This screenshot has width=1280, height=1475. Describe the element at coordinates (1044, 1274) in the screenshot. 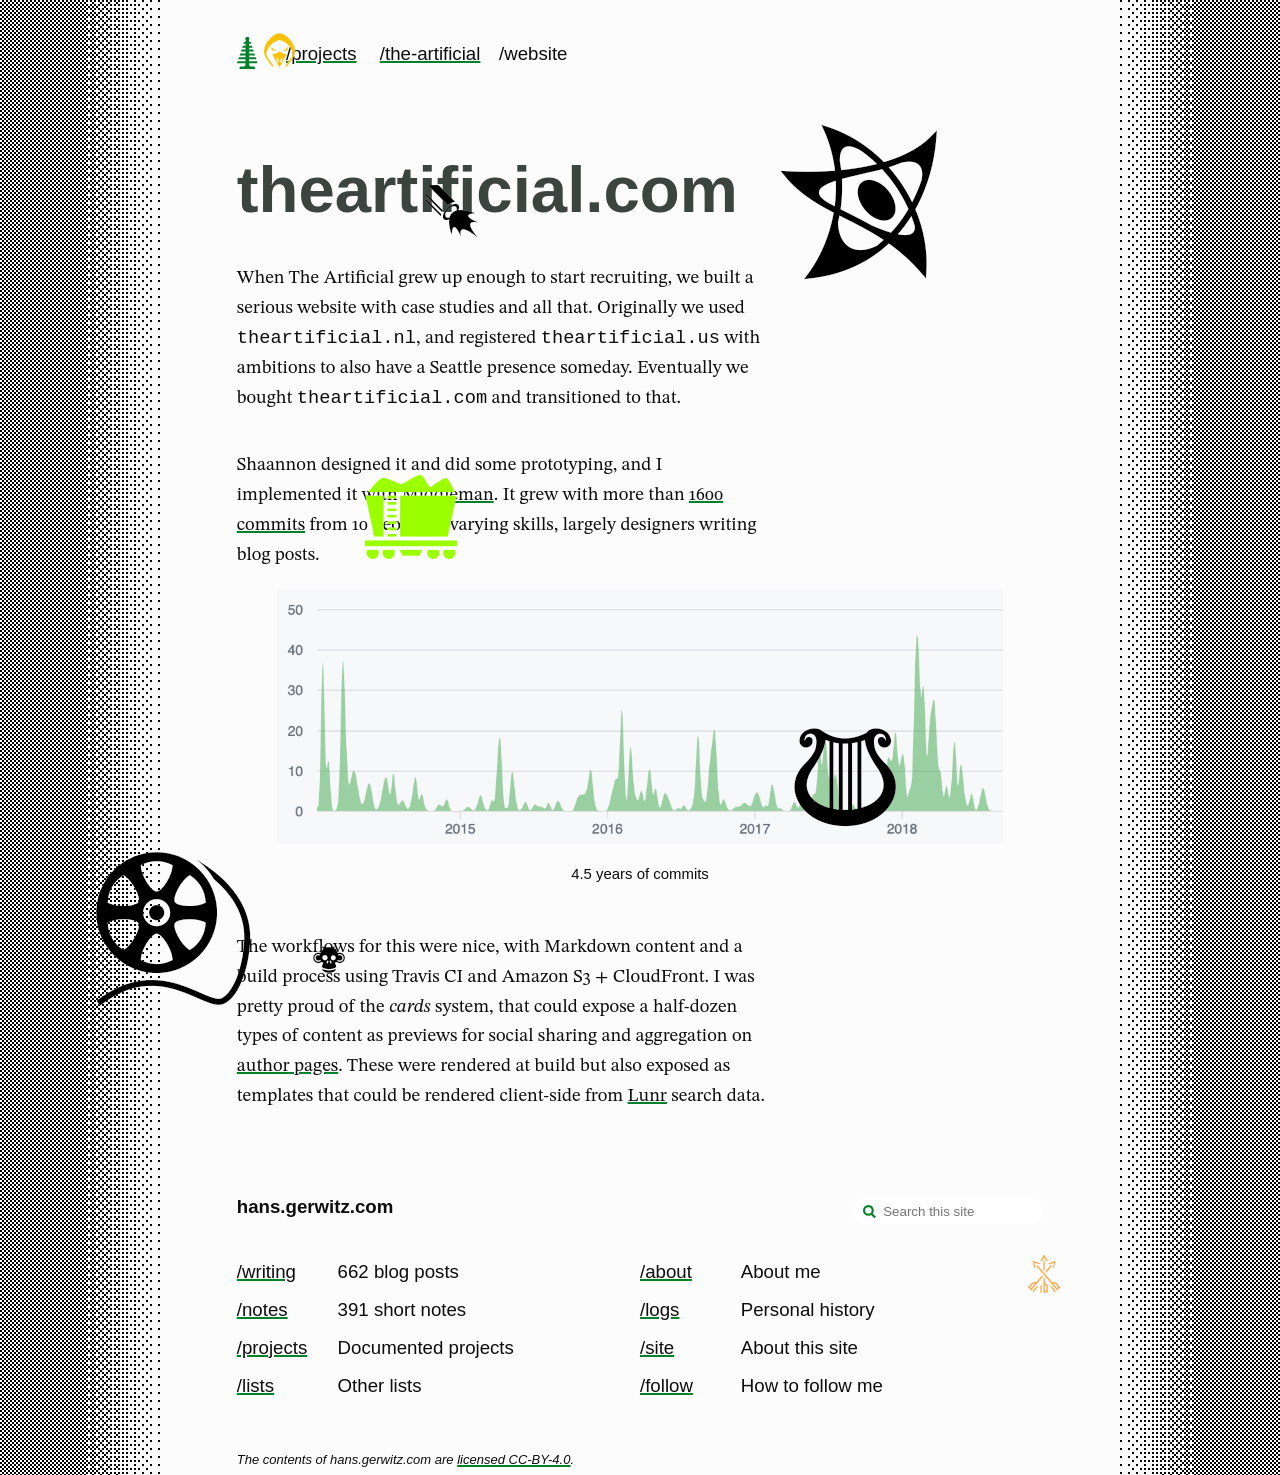

I see `select multiple arrows or projectiles` at that location.